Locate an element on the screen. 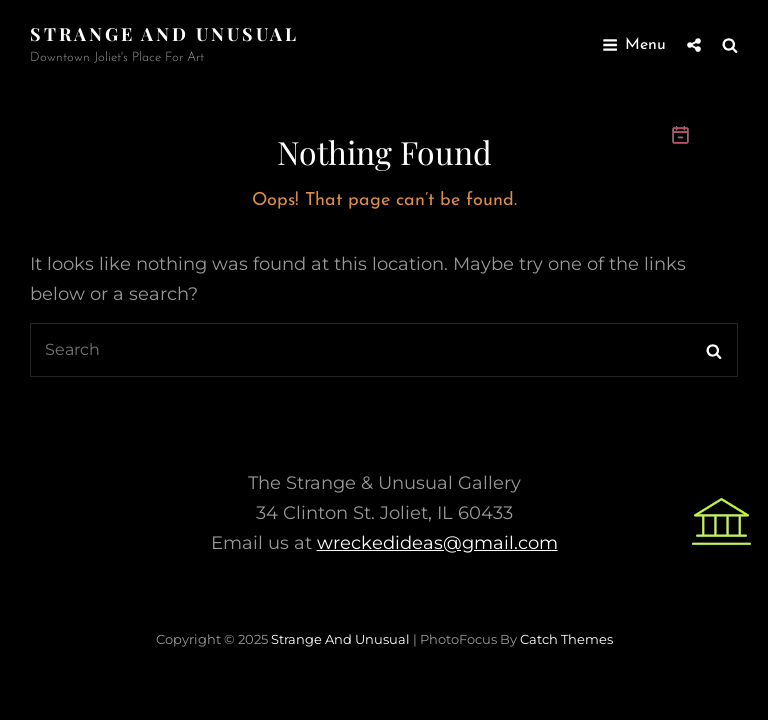  remove an event from calendar is located at coordinates (680, 135).